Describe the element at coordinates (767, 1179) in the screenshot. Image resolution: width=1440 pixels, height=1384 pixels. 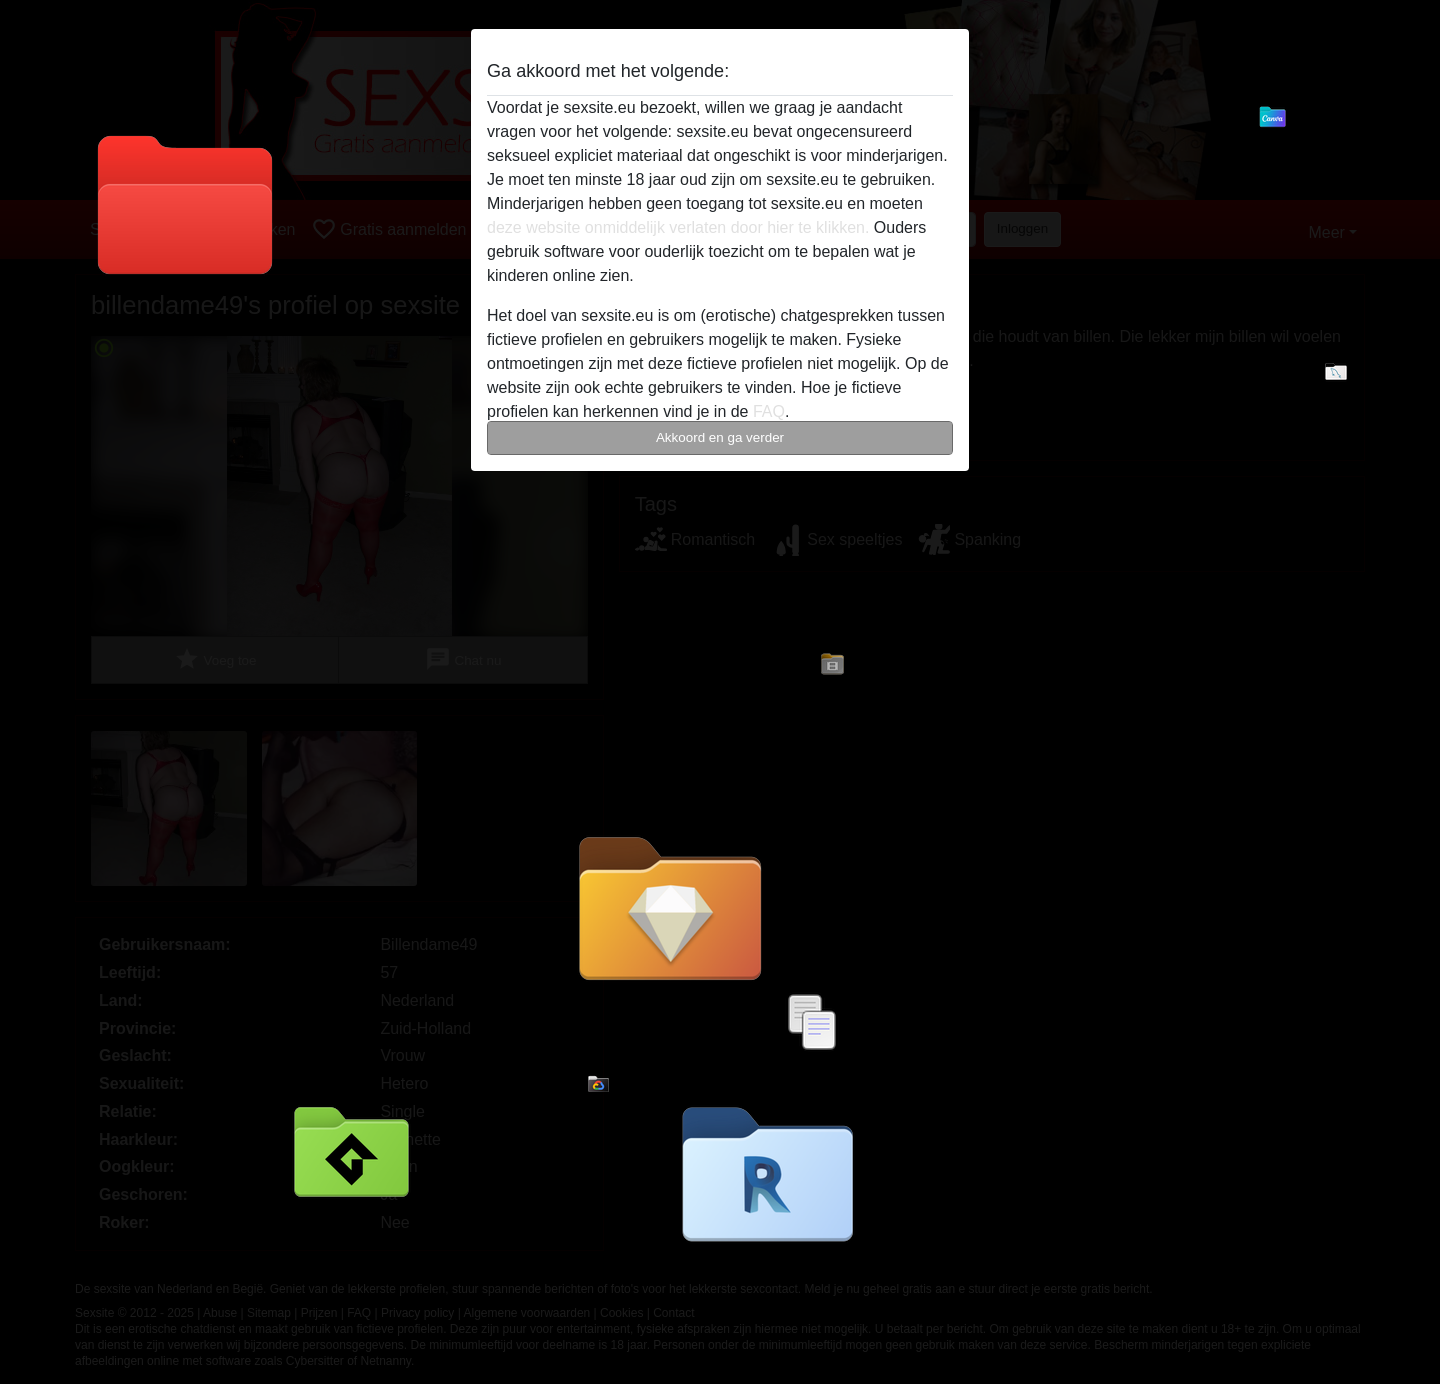
I see `folder containing Autodesk Revit project files` at that location.